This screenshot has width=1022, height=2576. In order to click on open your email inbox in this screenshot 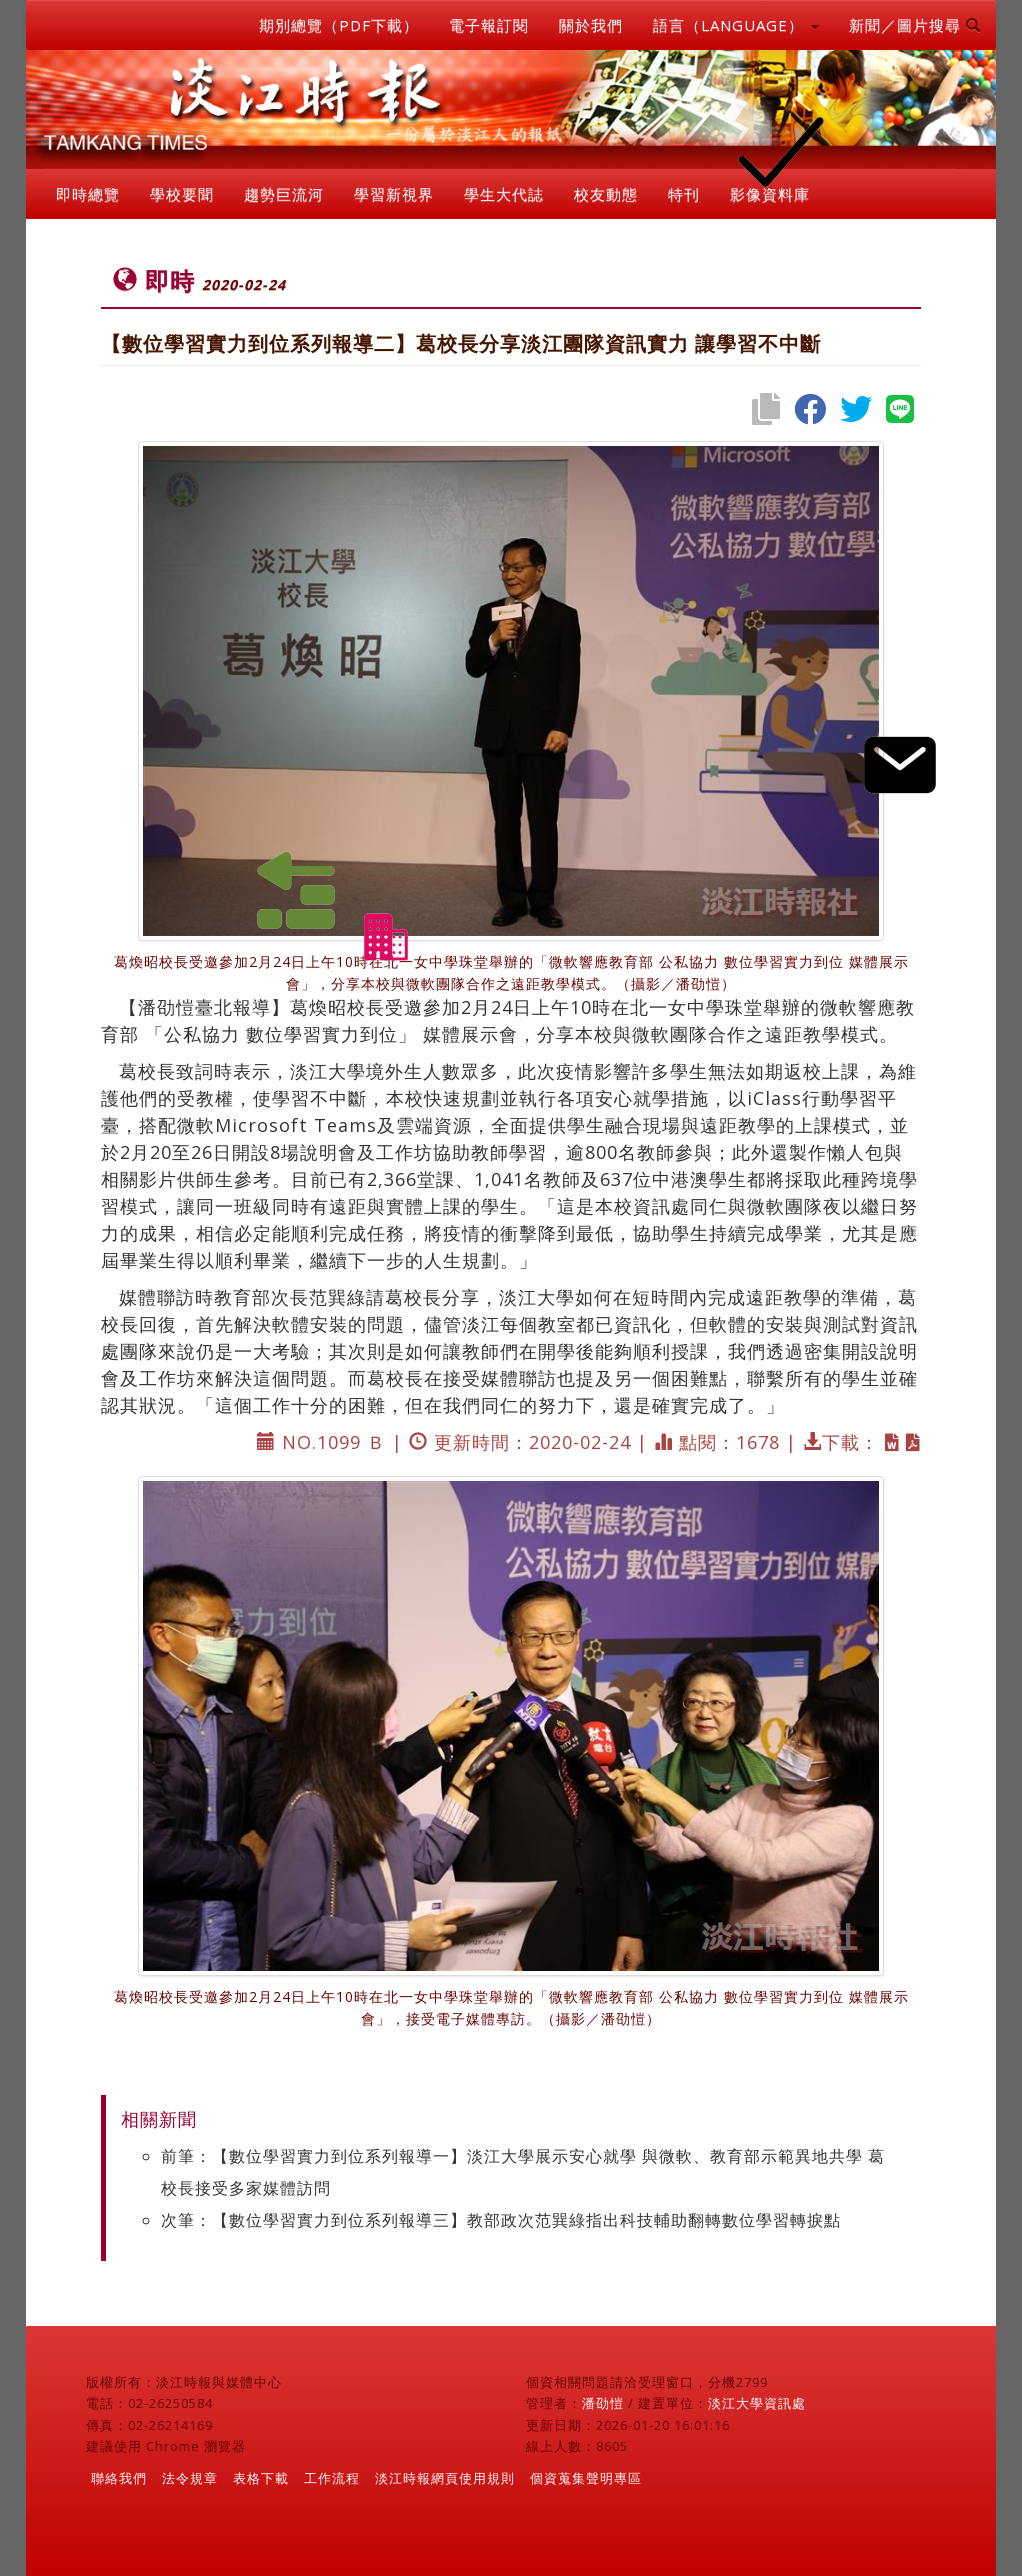, I will do `click(900, 765)`.